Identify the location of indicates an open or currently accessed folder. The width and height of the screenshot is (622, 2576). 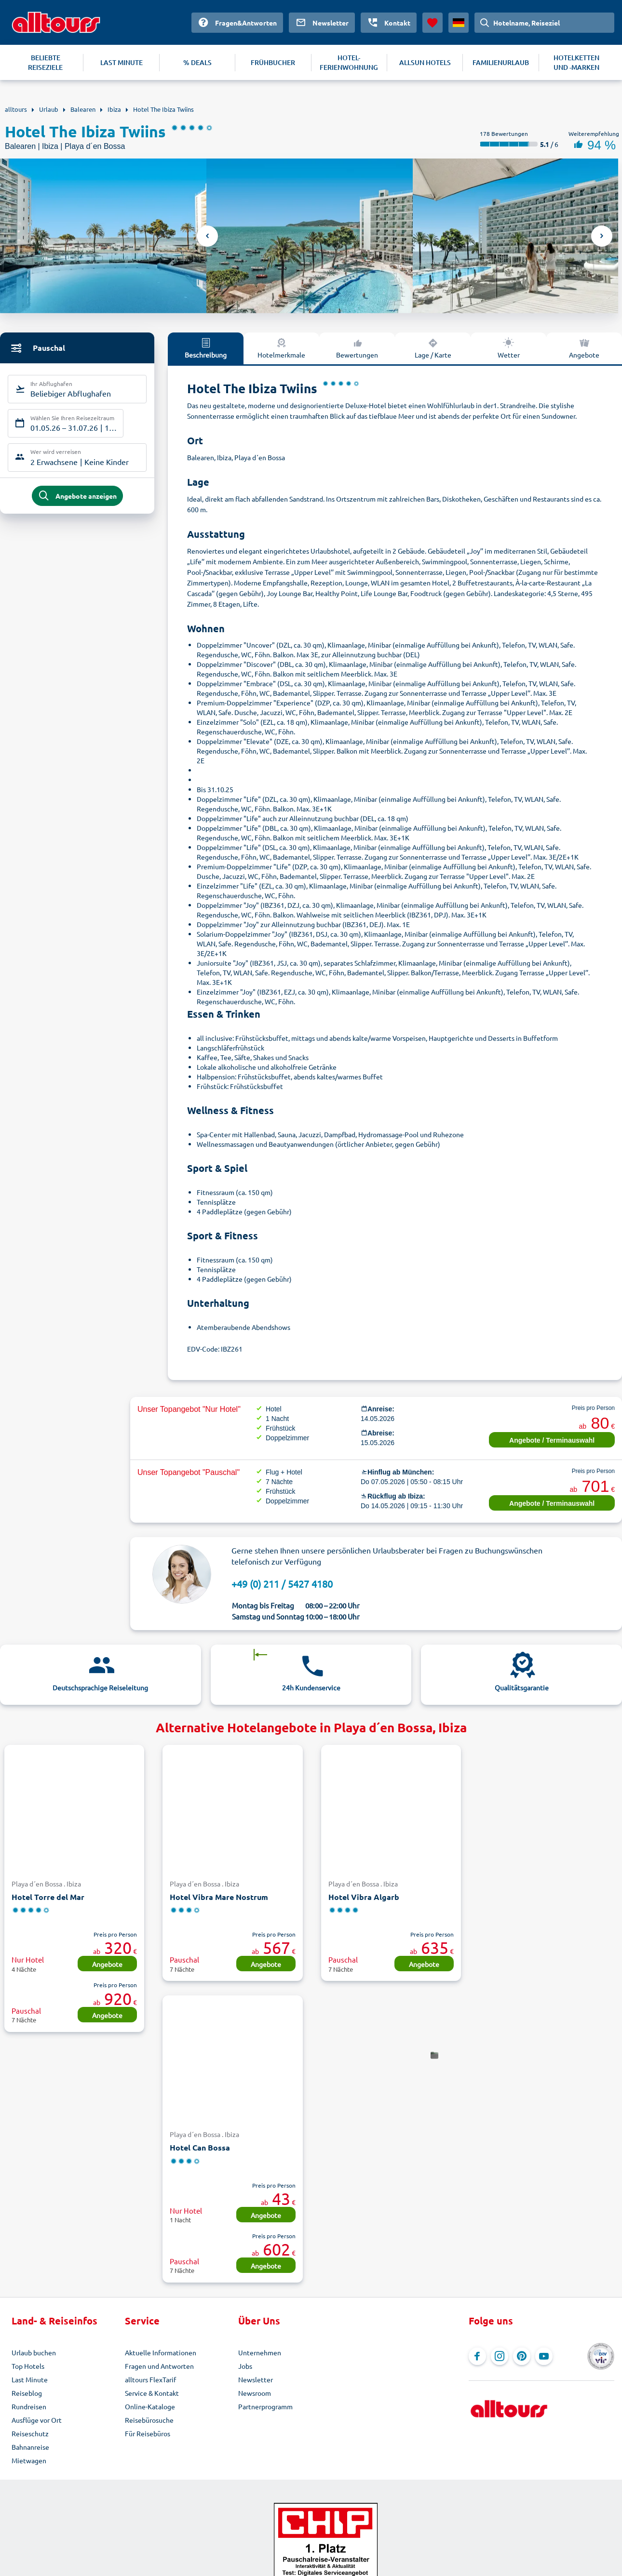
(434, 2055).